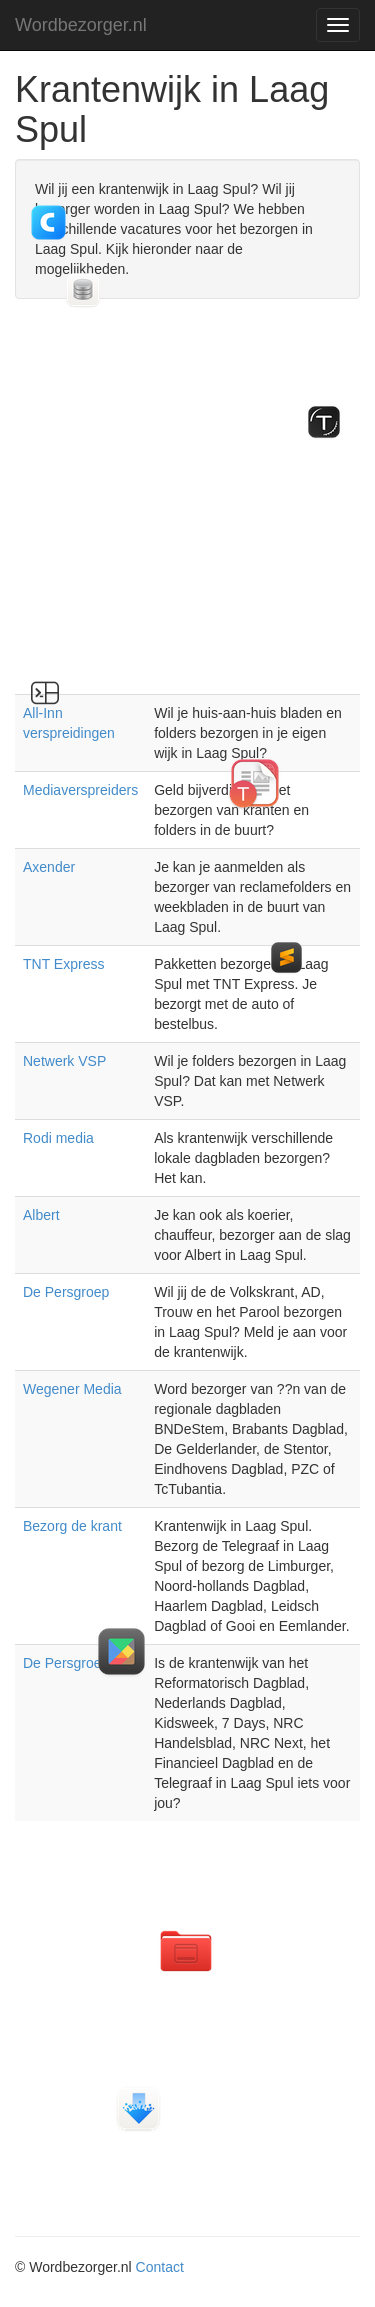  I want to click on open sublime text code editor, so click(286, 957).